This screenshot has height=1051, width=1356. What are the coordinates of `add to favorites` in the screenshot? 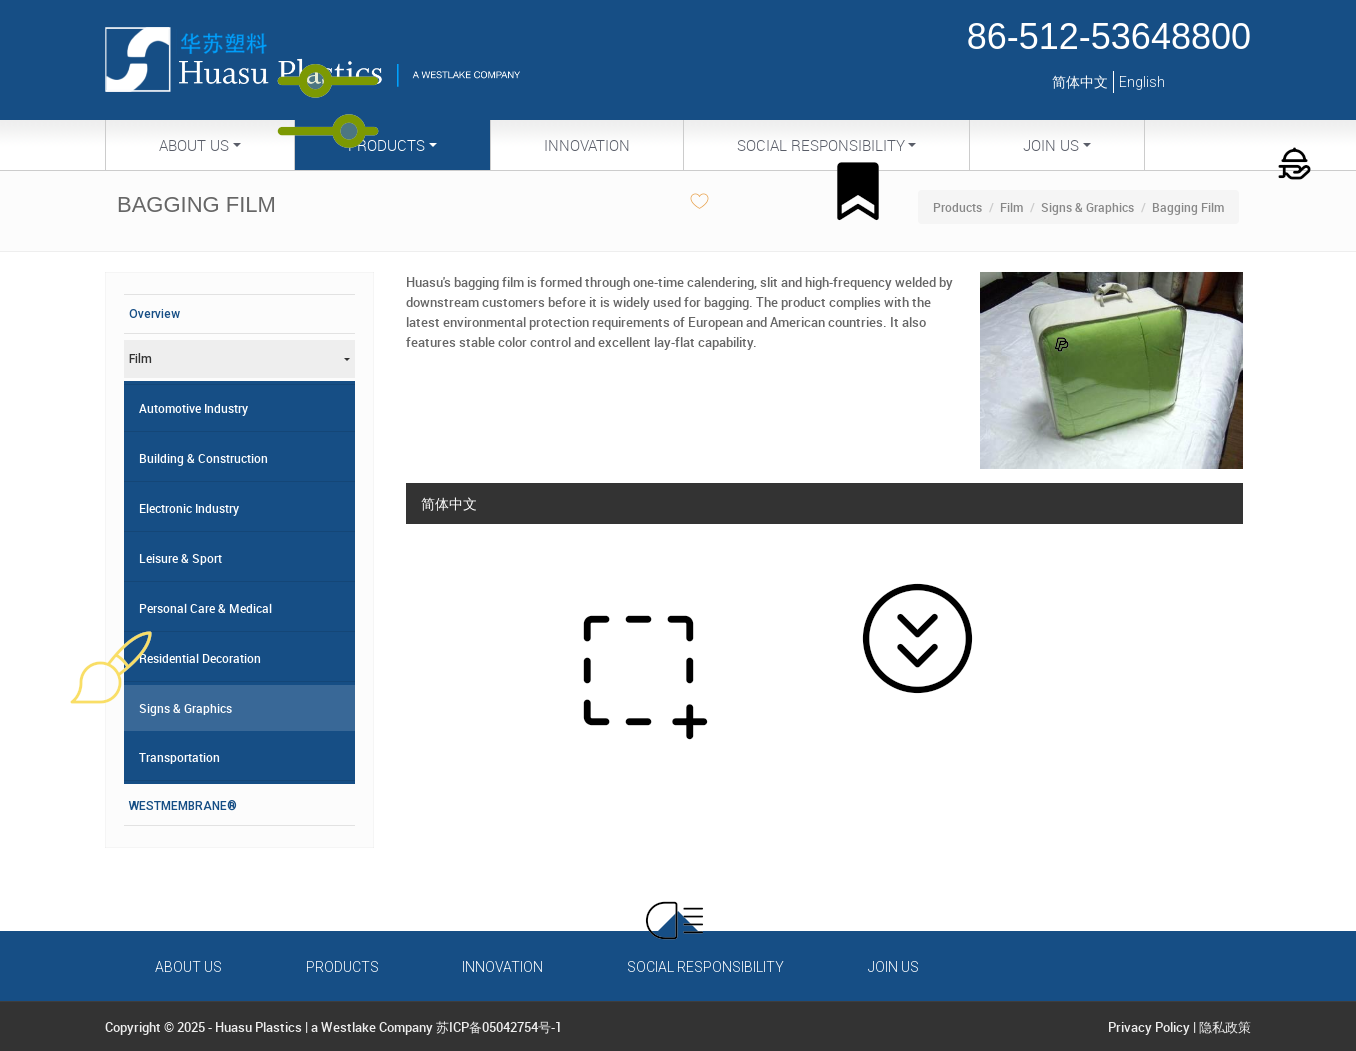 It's located at (699, 200).